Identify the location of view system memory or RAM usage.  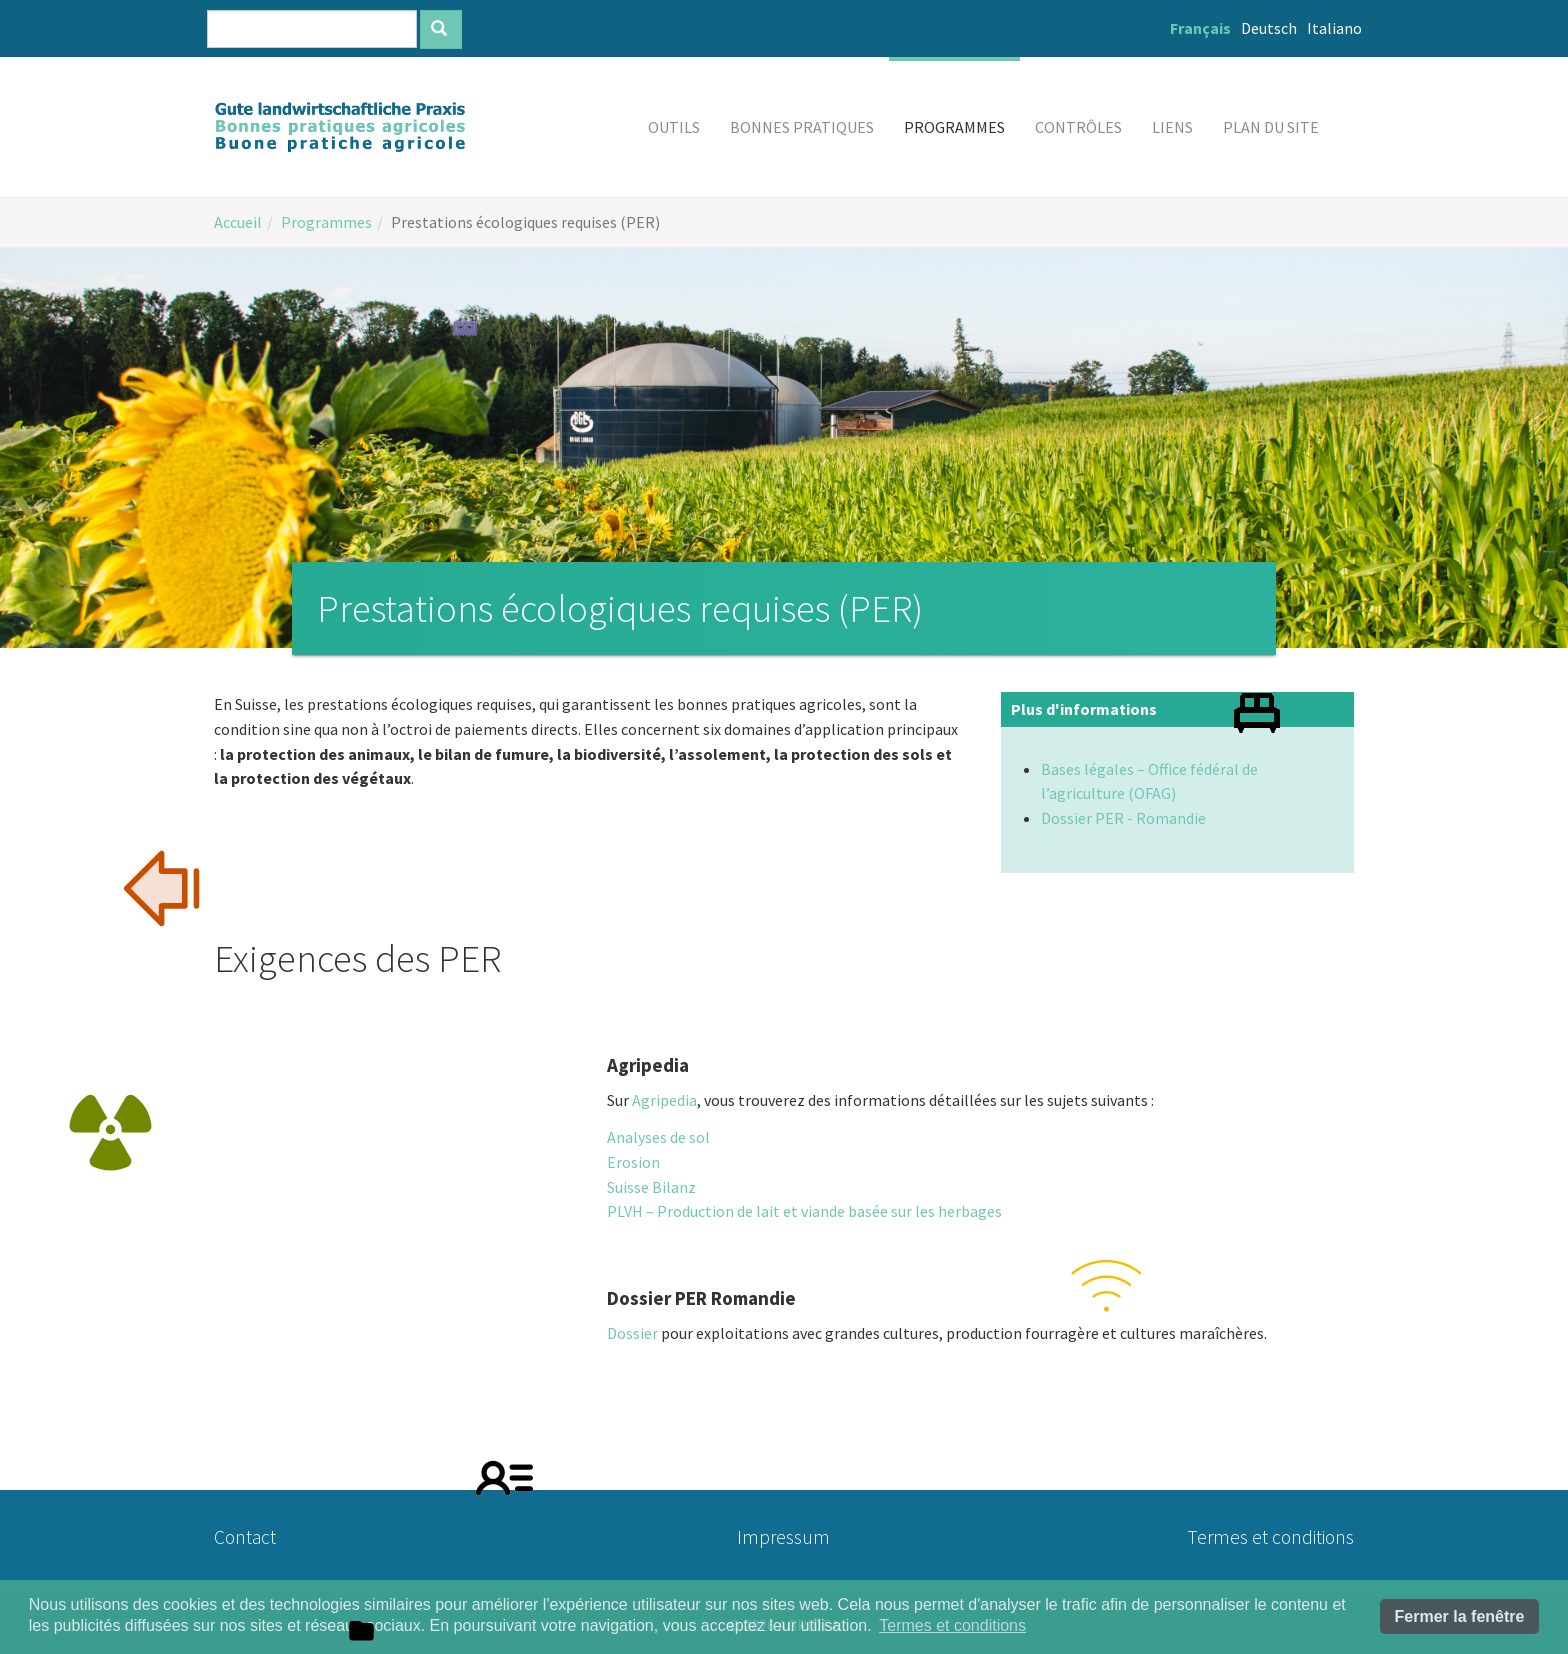
(465, 328).